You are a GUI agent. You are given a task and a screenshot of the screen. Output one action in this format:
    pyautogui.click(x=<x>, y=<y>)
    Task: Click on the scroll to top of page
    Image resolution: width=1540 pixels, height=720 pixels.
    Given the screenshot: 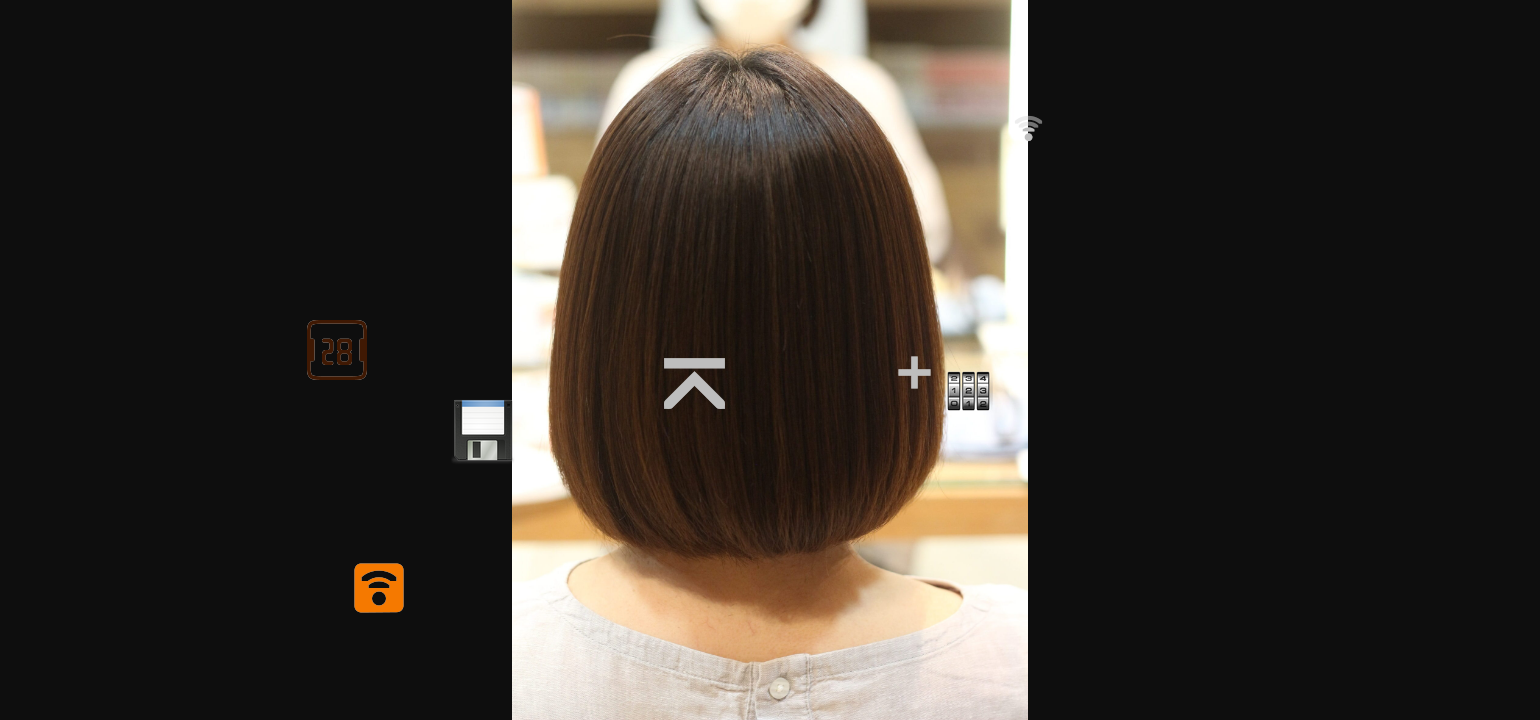 What is the action you would take?
    pyautogui.click(x=694, y=383)
    